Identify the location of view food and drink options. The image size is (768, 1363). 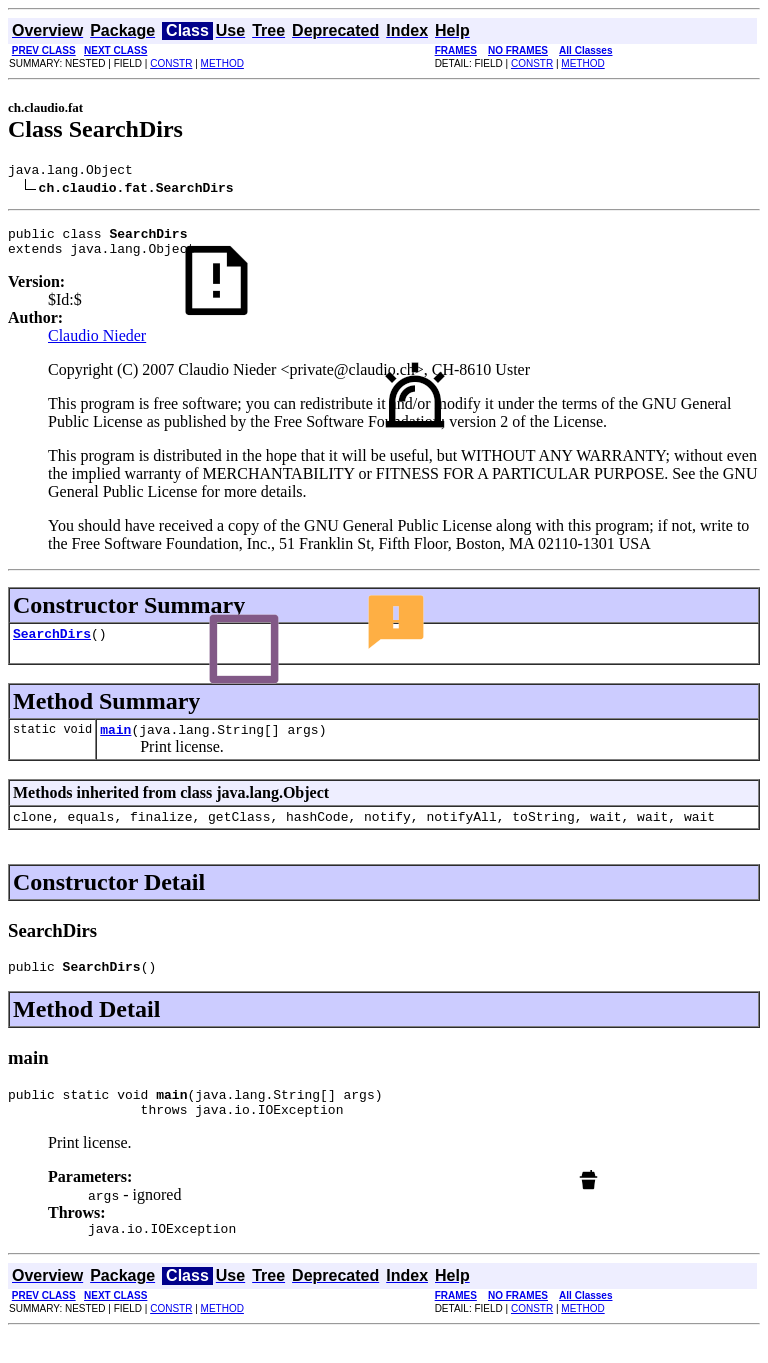
(588, 1180).